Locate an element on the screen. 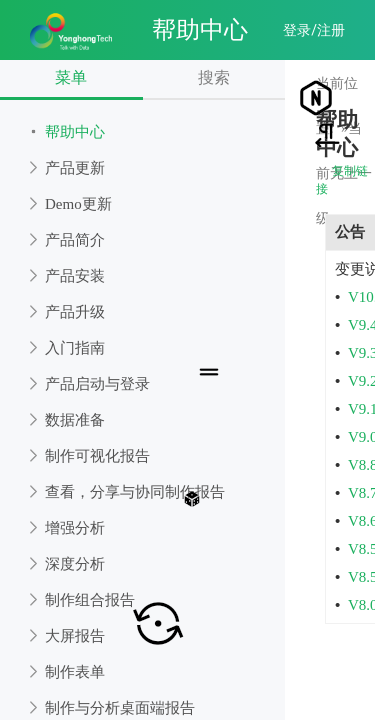 The height and width of the screenshot is (720, 375). indicates equality or balance between values is located at coordinates (209, 372).